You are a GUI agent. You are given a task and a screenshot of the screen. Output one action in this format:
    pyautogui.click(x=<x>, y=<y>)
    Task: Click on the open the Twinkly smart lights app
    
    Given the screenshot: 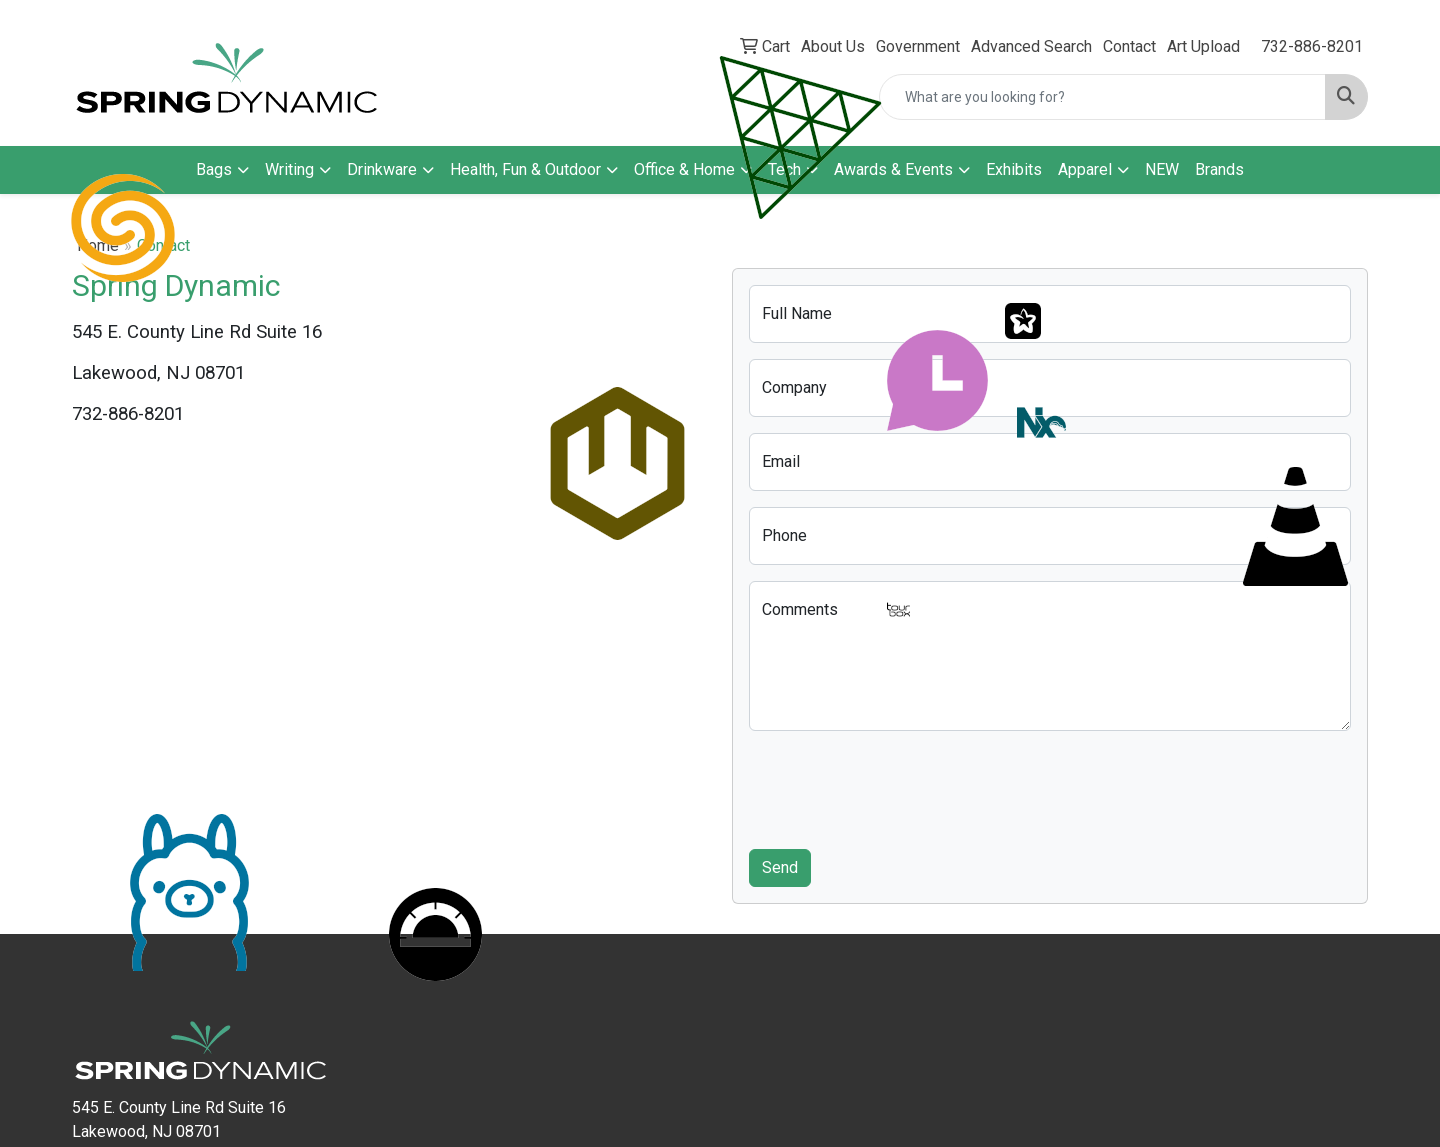 What is the action you would take?
    pyautogui.click(x=1023, y=321)
    